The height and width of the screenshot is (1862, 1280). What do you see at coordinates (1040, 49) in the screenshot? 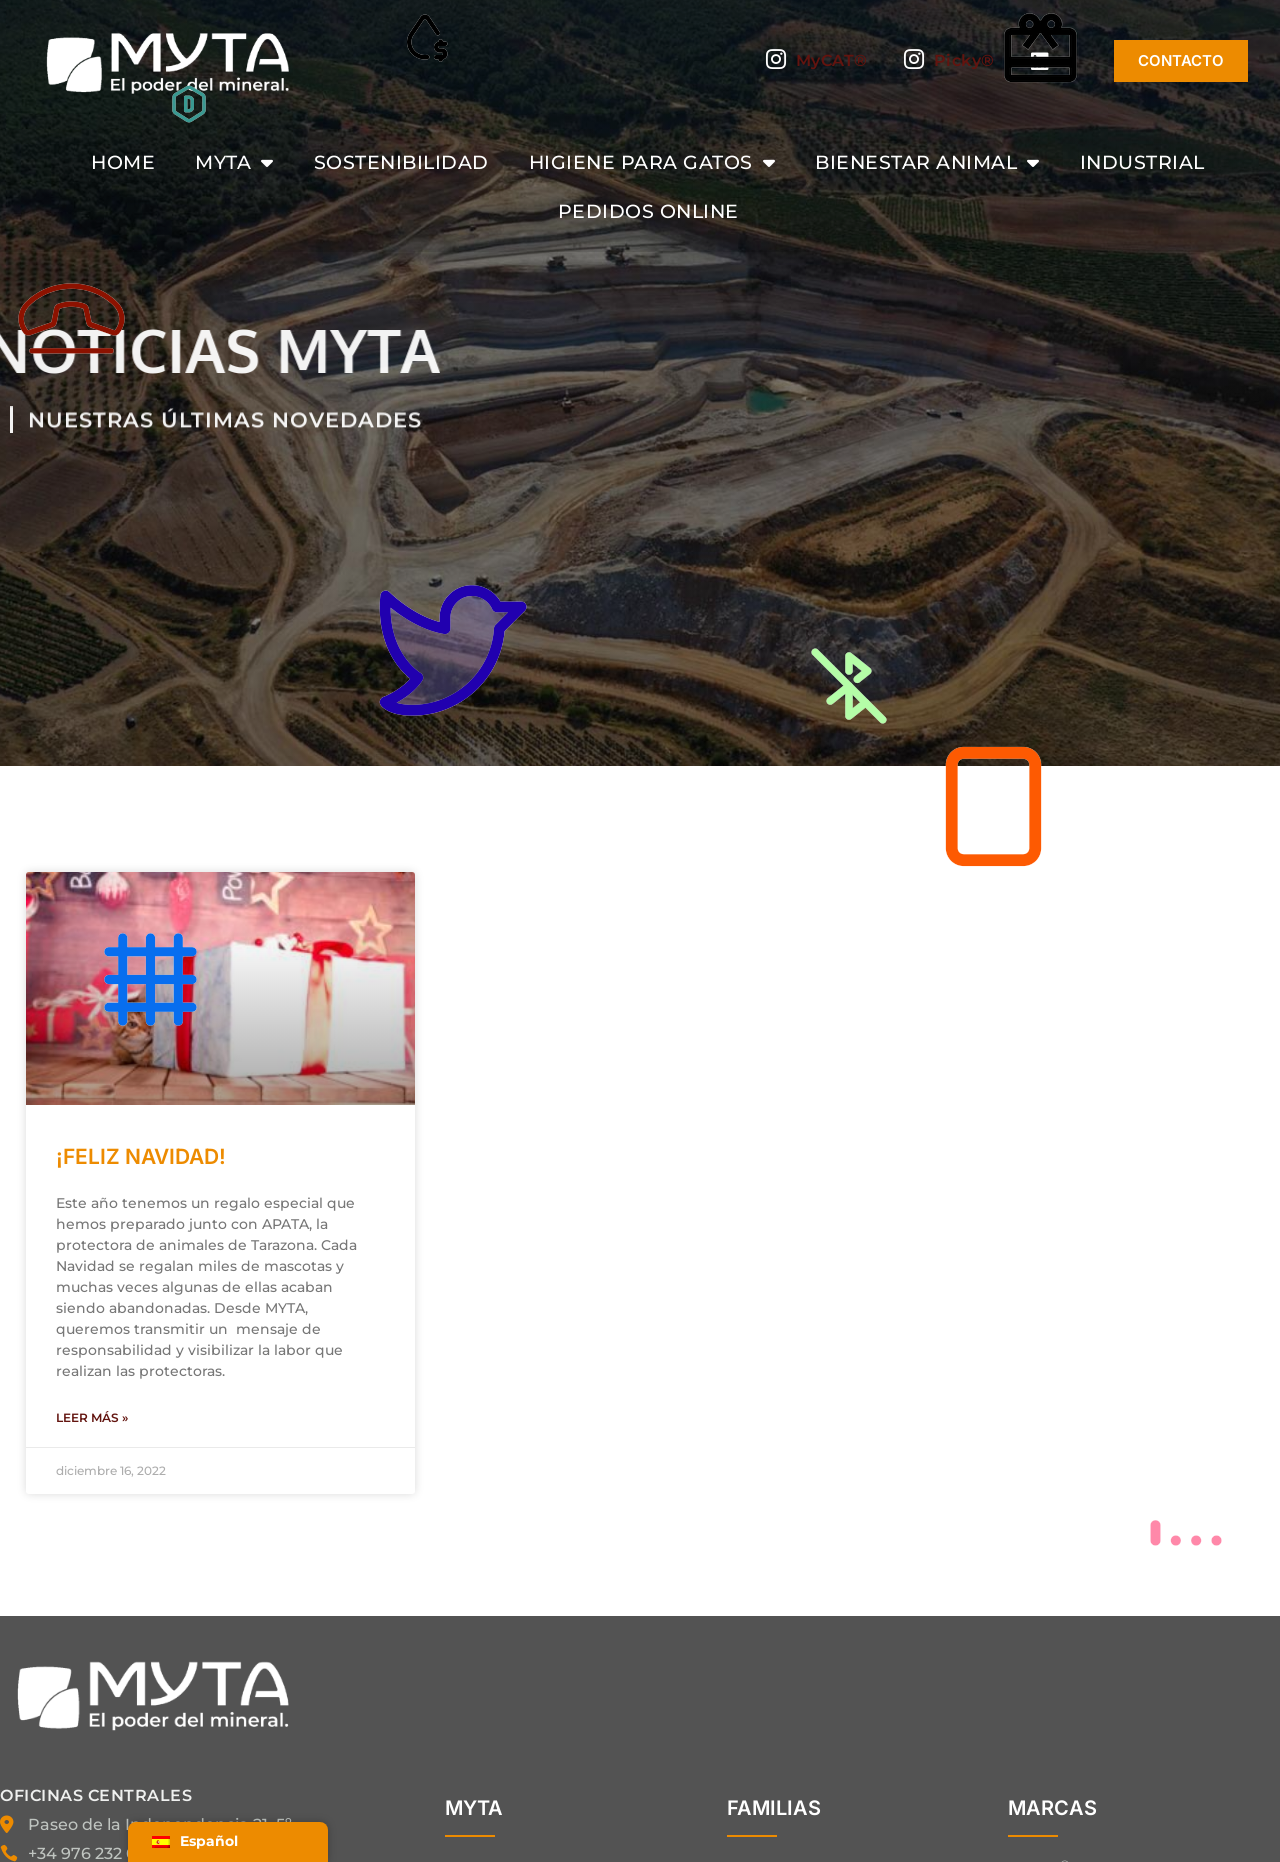
I see `redeem a gift card or voucher` at bounding box center [1040, 49].